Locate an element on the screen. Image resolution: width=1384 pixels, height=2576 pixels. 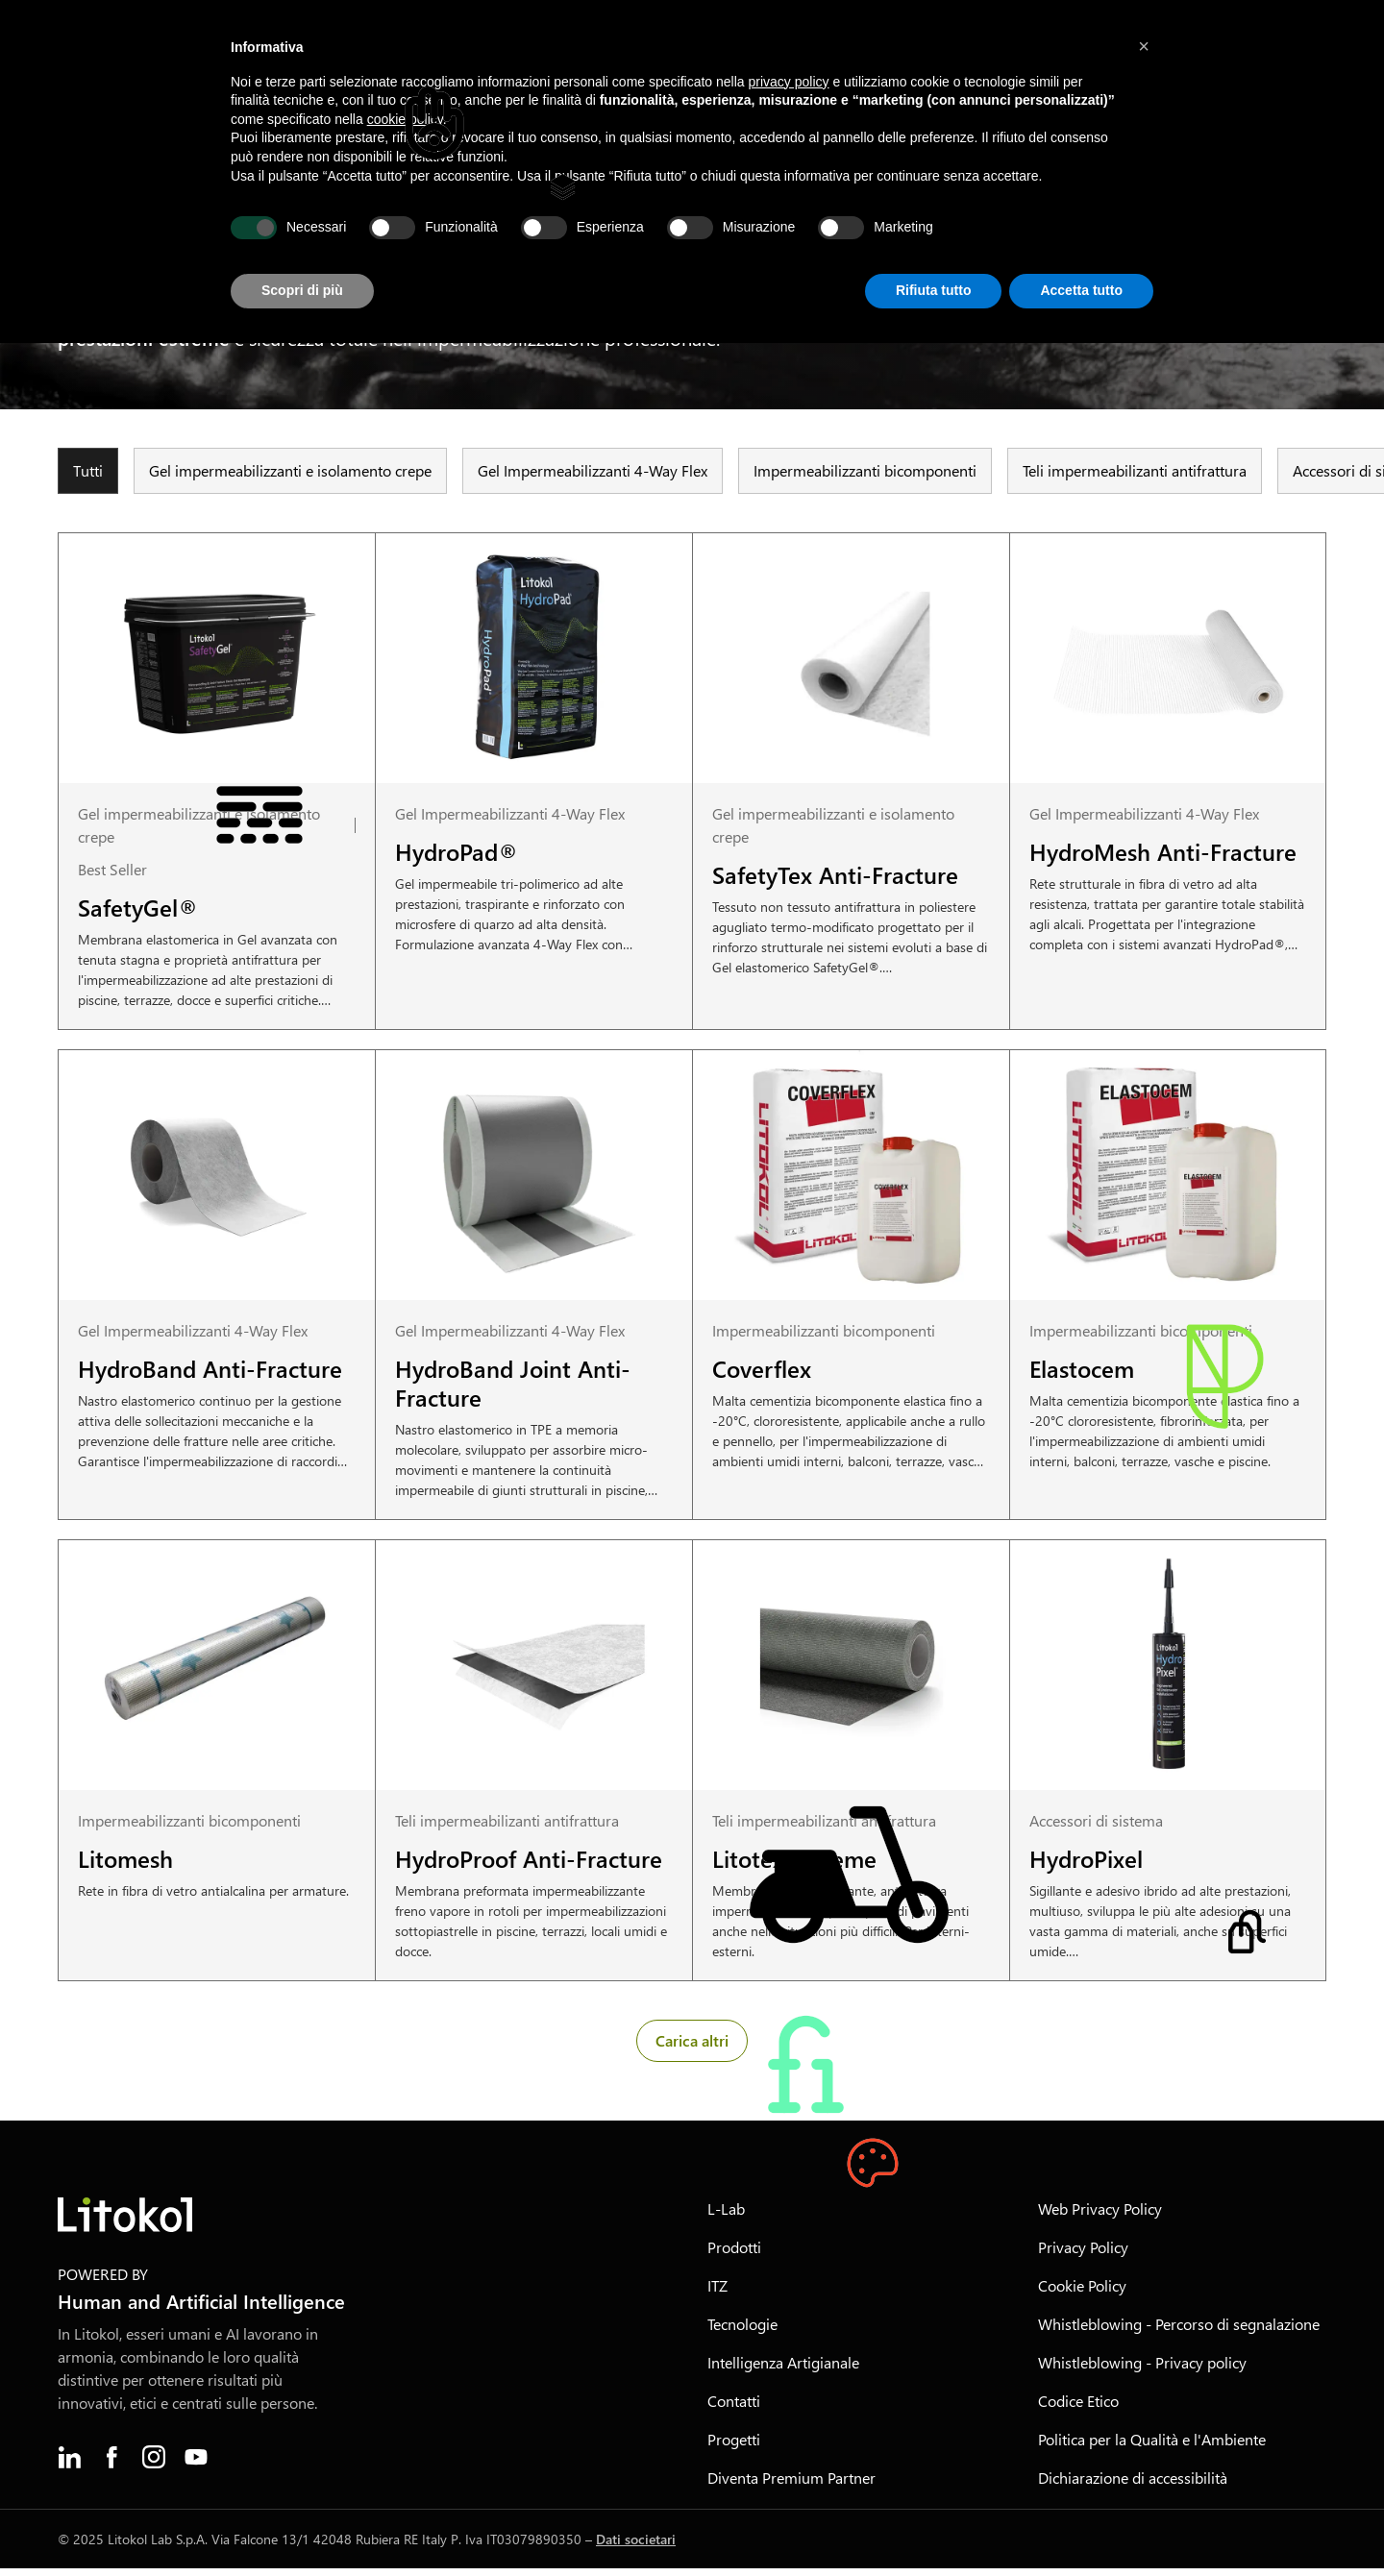
apply ligature formatting to selected text is located at coordinates (805, 2064).